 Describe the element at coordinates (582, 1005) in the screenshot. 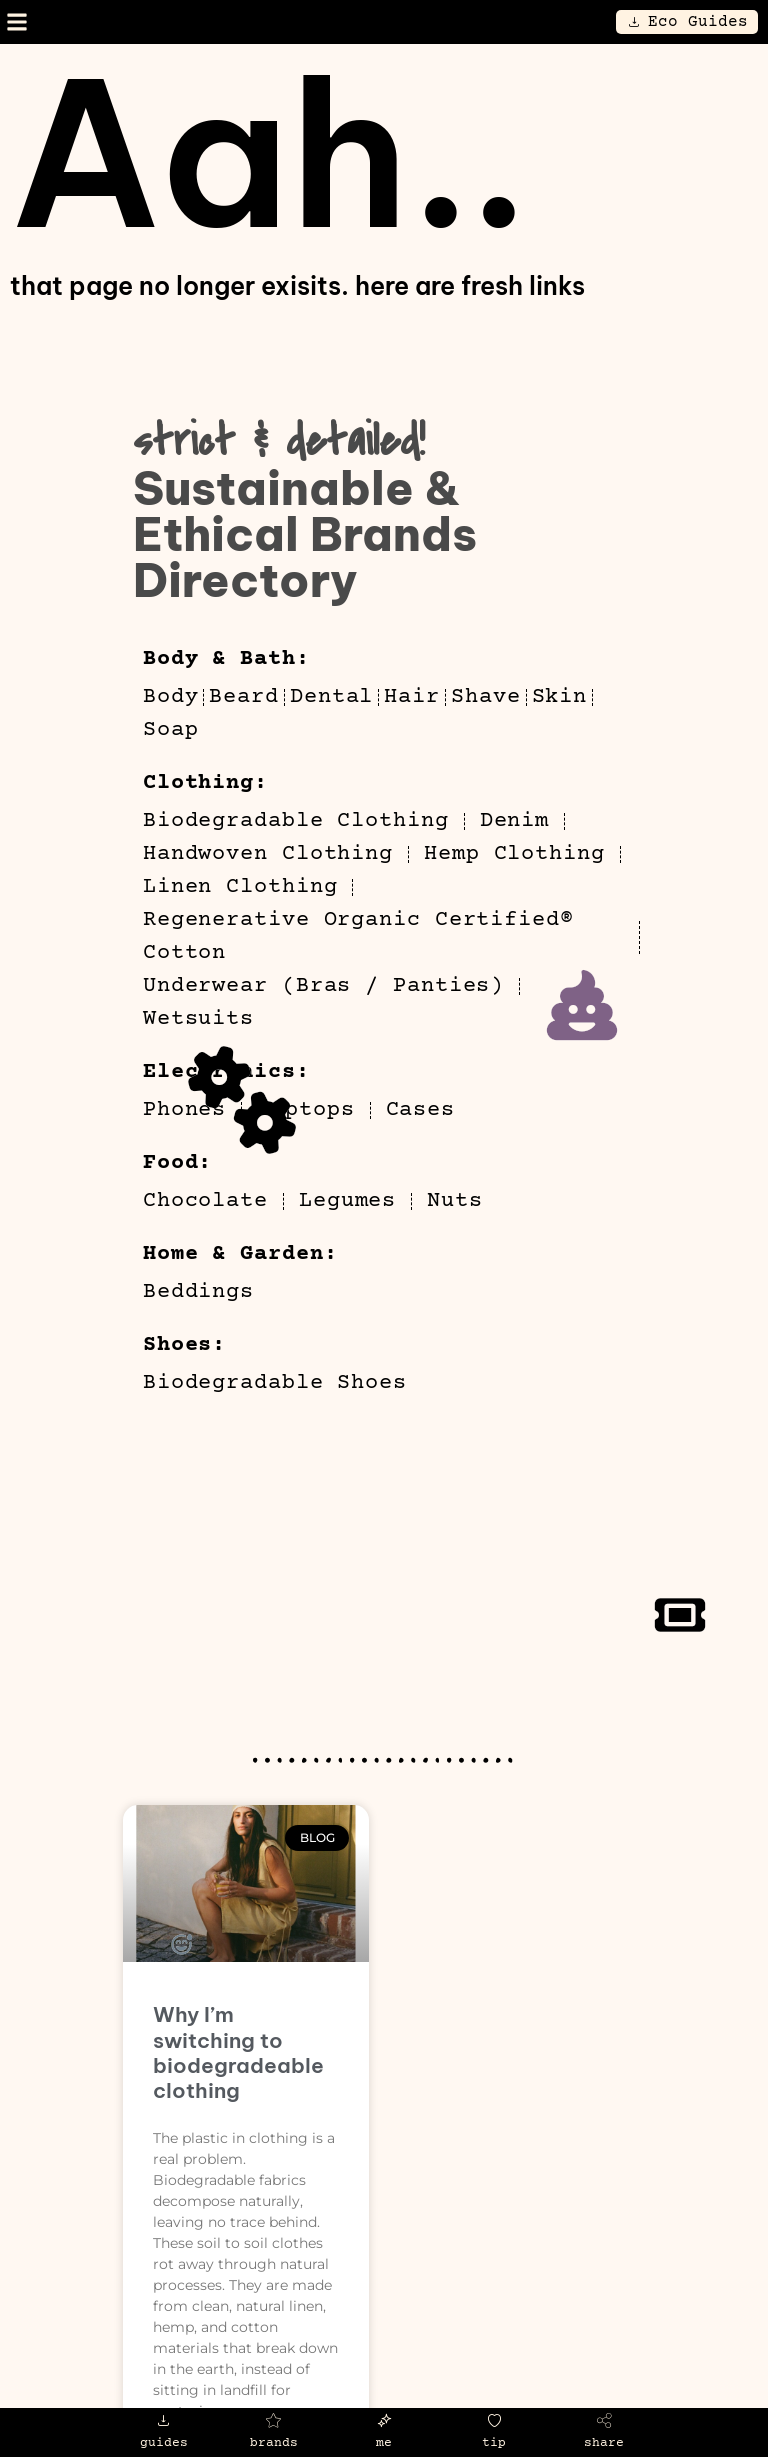

I see `add a poop emoji reaction` at that location.